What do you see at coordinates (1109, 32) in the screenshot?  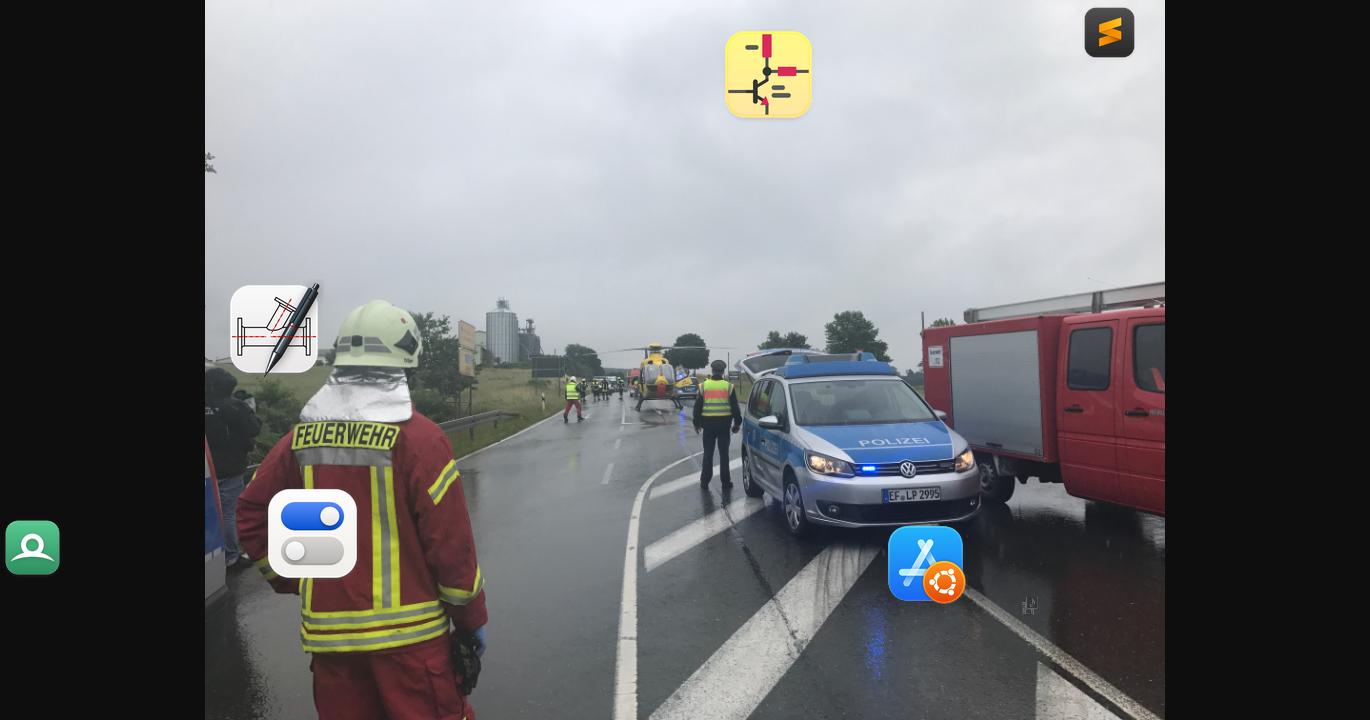 I see `open sublime text code editor` at bounding box center [1109, 32].